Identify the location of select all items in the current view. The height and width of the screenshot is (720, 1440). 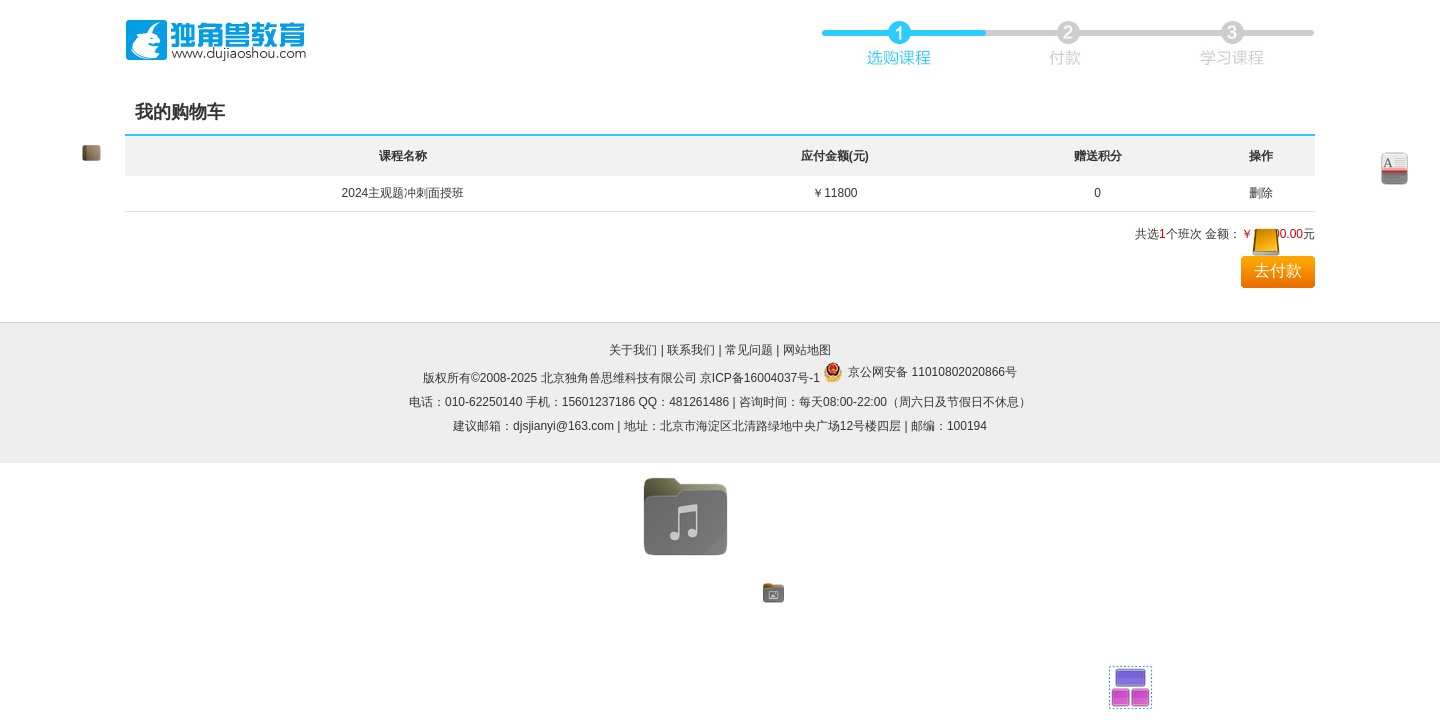
(1130, 687).